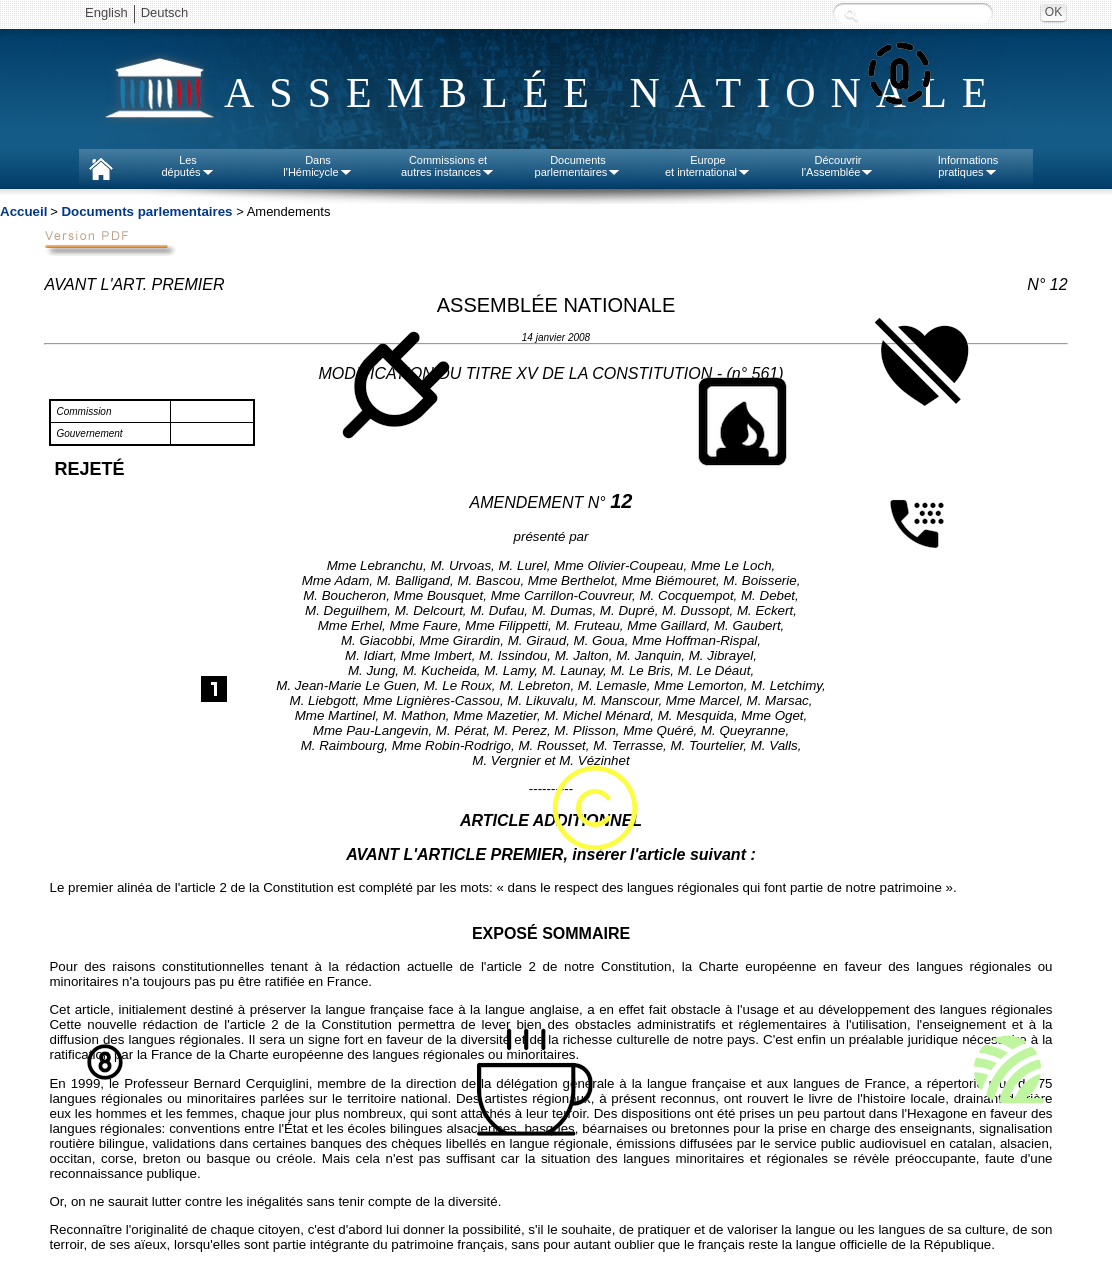 The height and width of the screenshot is (1288, 1112). What do you see at coordinates (396, 385) in the screenshot?
I see `connect to power source` at bounding box center [396, 385].